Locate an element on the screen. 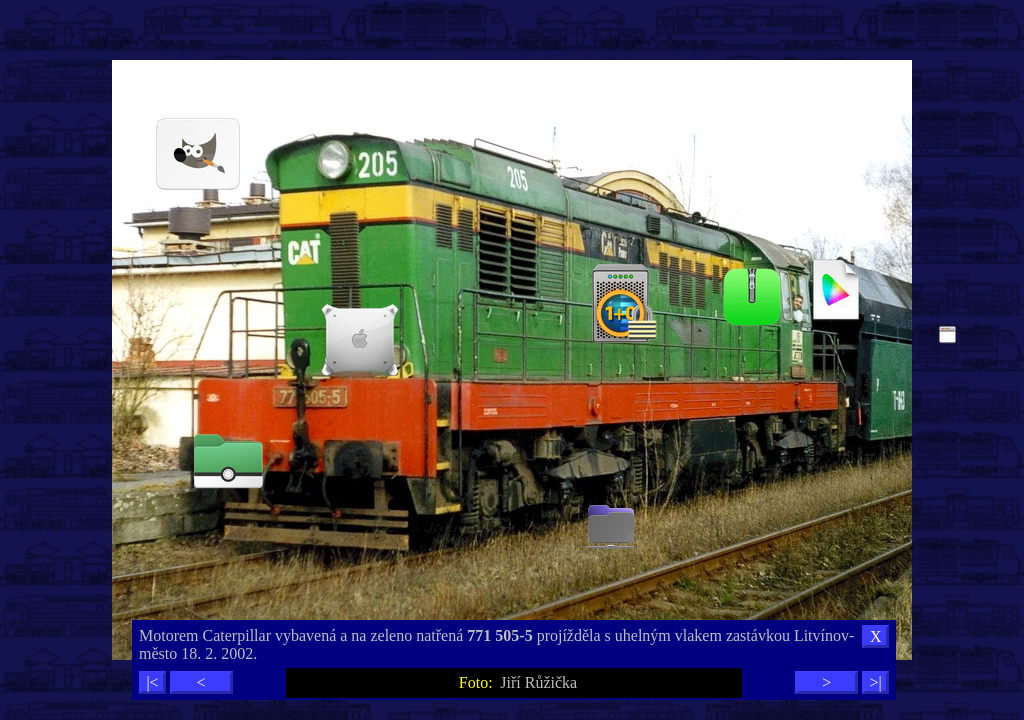  open a GIMP image file is located at coordinates (198, 151).